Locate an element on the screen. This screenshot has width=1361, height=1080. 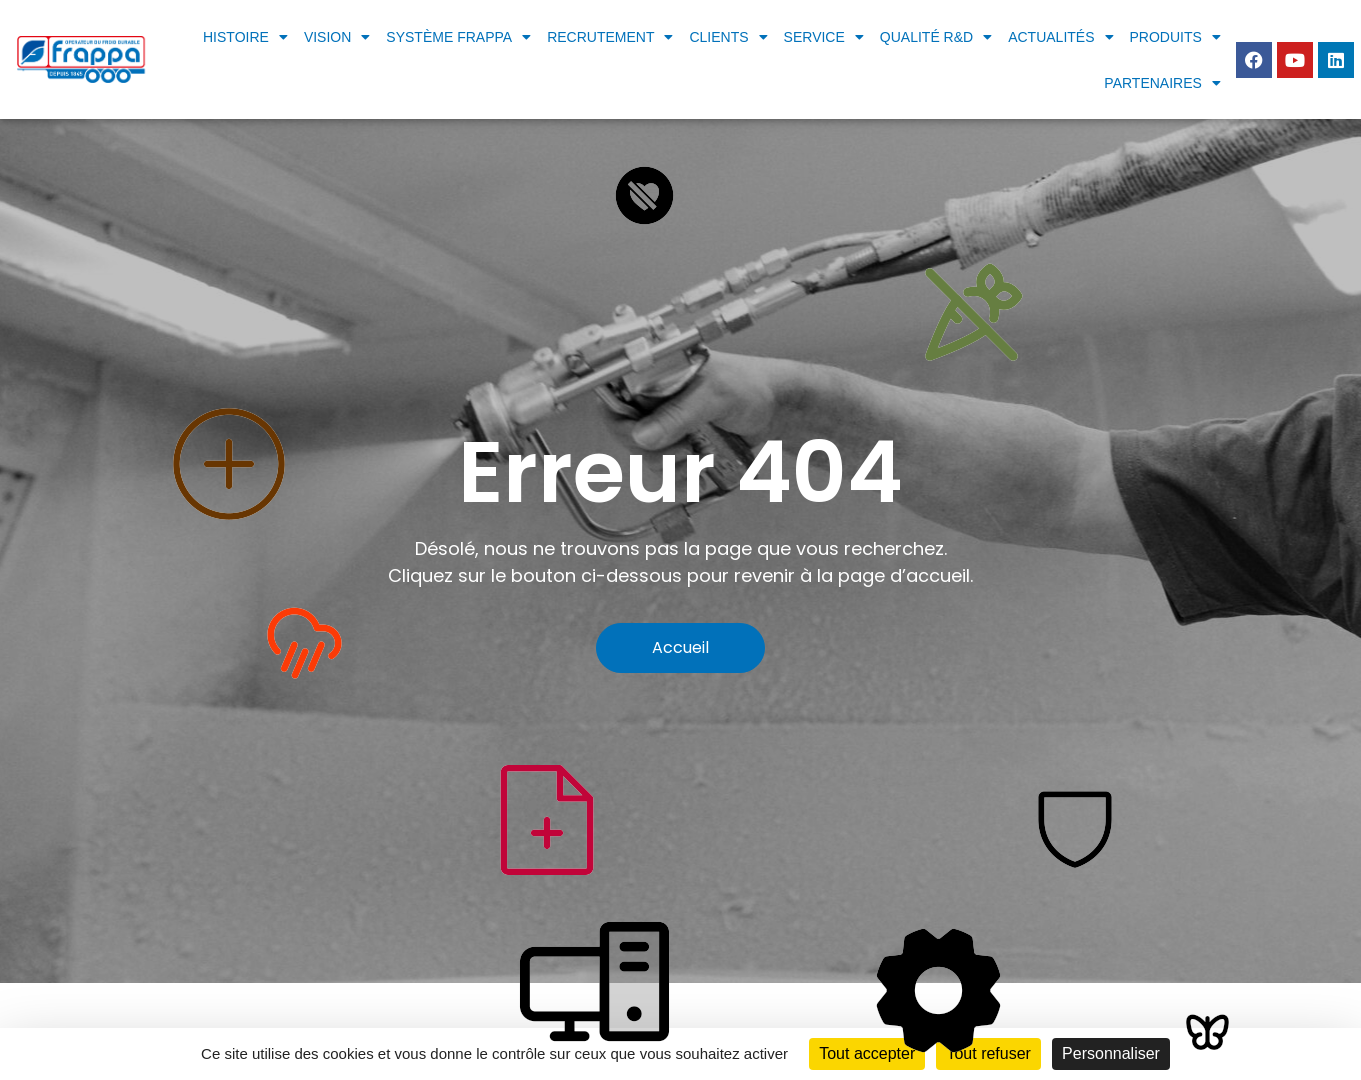
disable vegetable or vegan filter is located at coordinates (971, 314).